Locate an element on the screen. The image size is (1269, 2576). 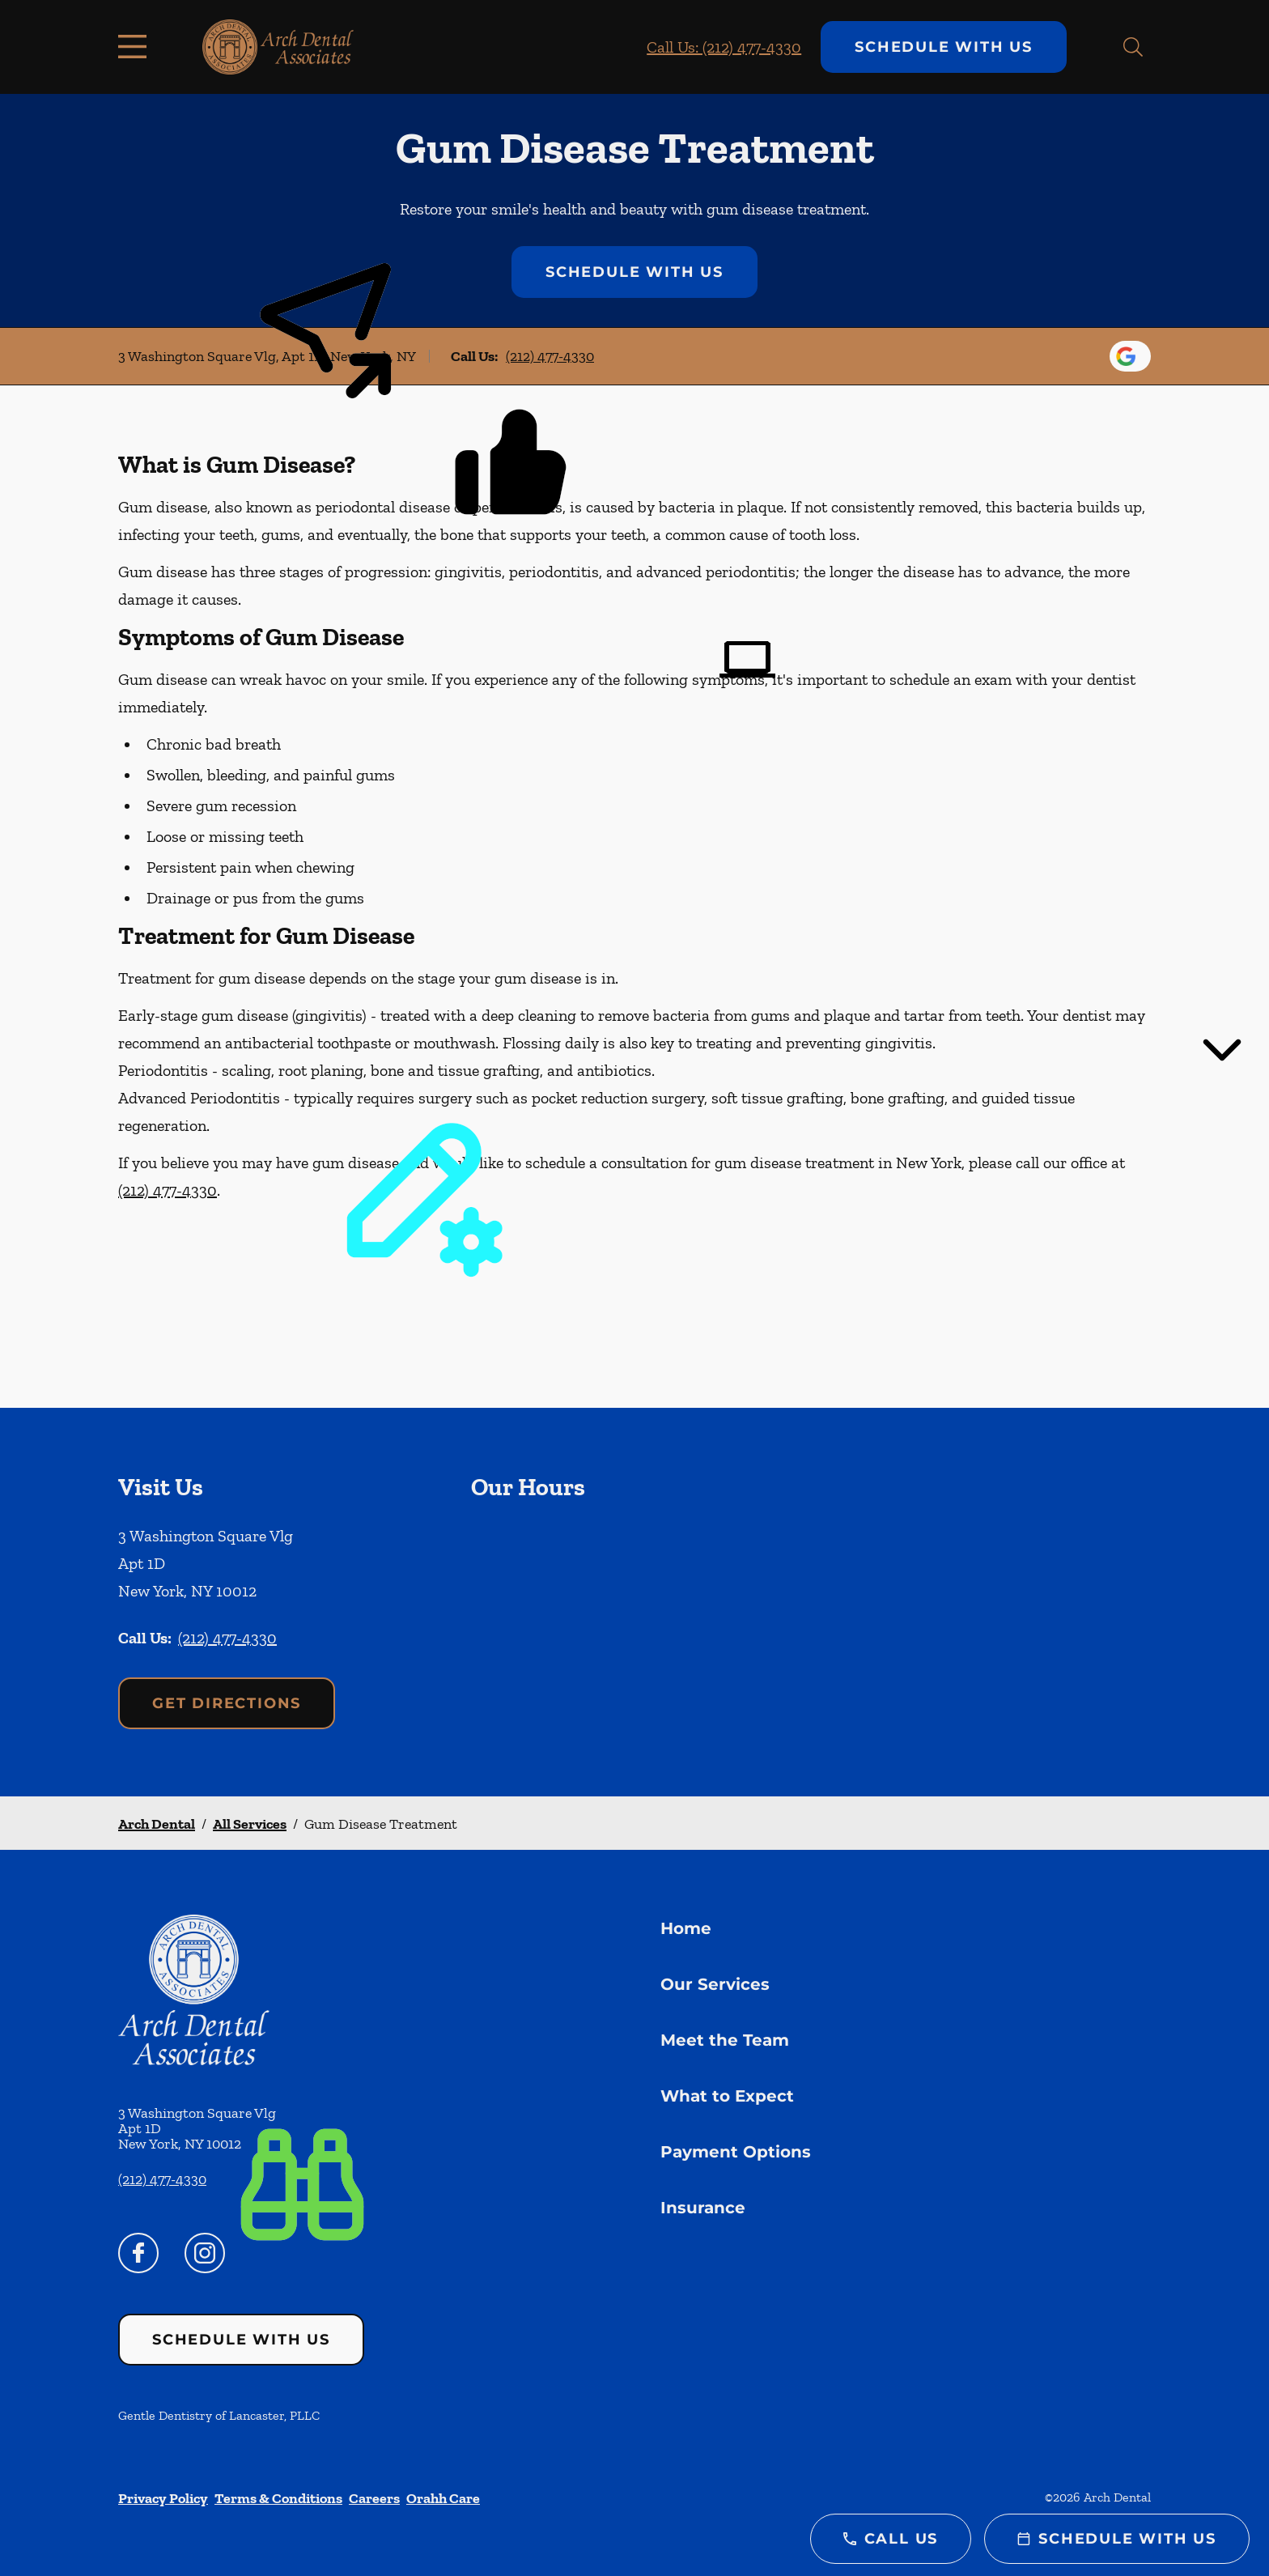
share your current location is located at coordinates (326, 327).